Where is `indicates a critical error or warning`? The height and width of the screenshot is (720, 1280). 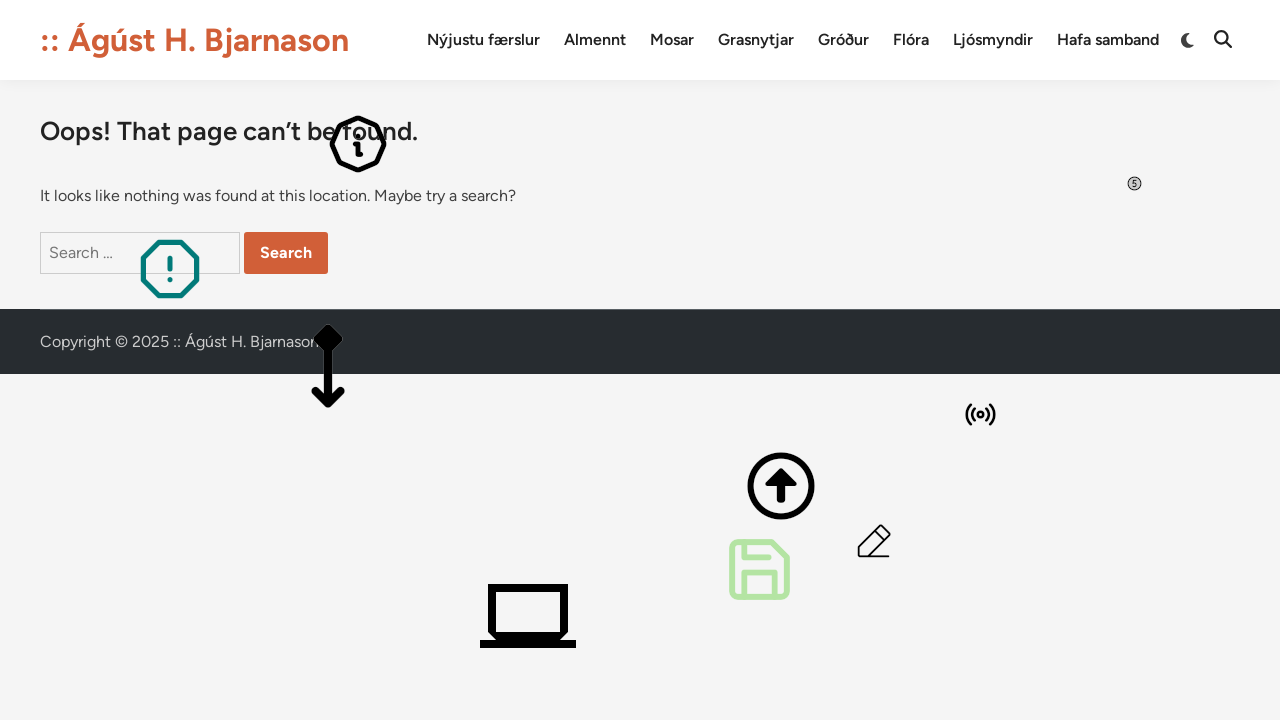
indicates a critical error or warning is located at coordinates (170, 269).